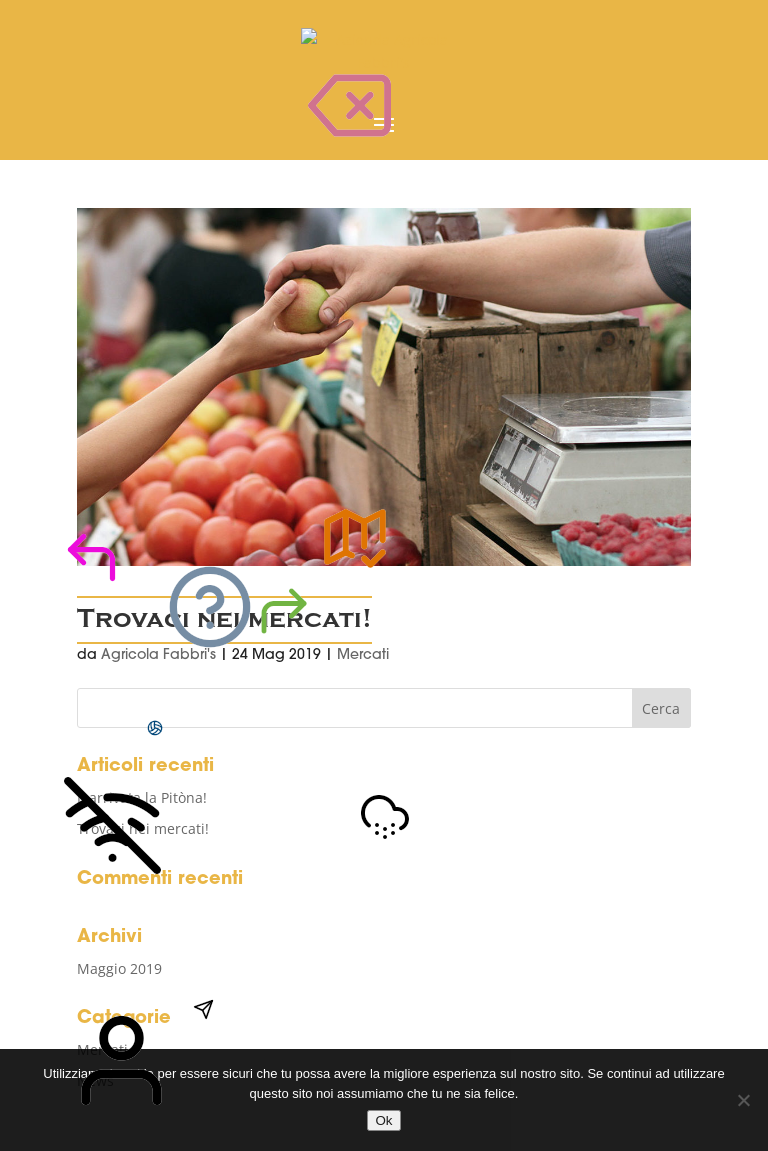 The height and width of the screenshot is (1151, 768). Describe the element at coordinates (91, 557) in the screenshot. I see `go back to the previous screen` at that location.